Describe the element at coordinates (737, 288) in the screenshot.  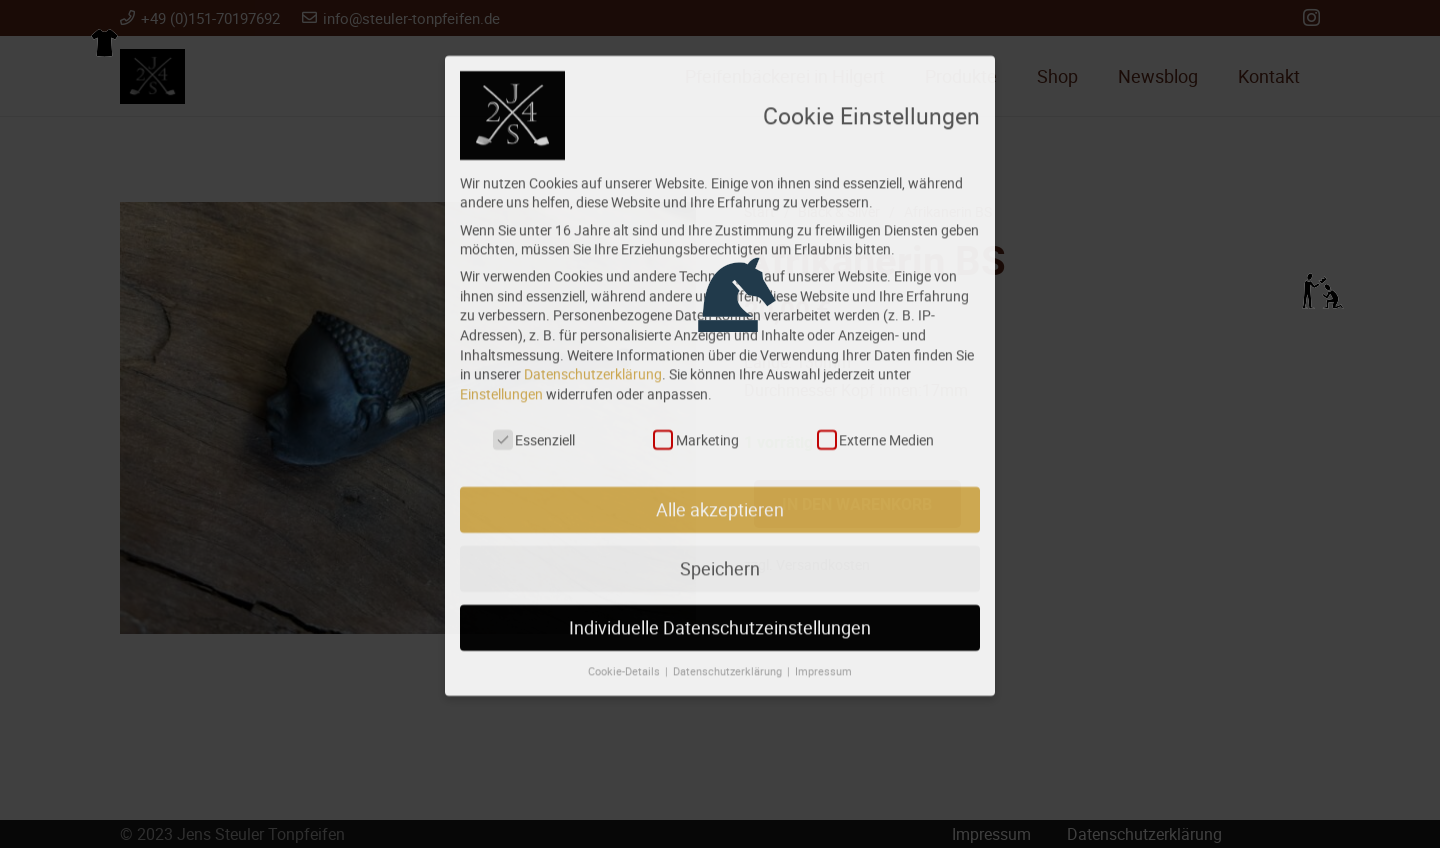
I see `play chess or strategy games` at that location.